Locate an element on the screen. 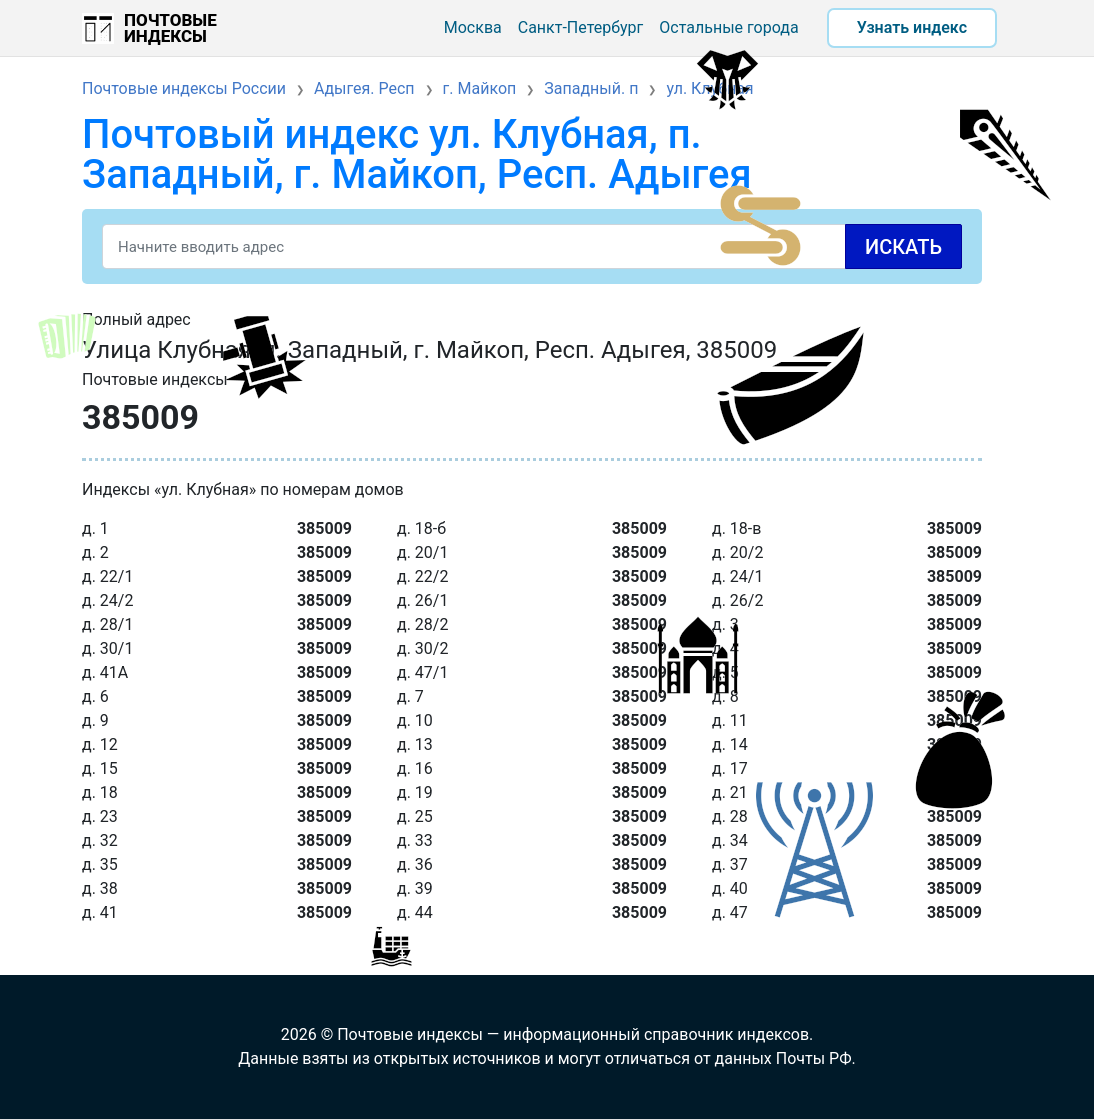  broadcast or transmit a signal is located at coordinates (814, 851).